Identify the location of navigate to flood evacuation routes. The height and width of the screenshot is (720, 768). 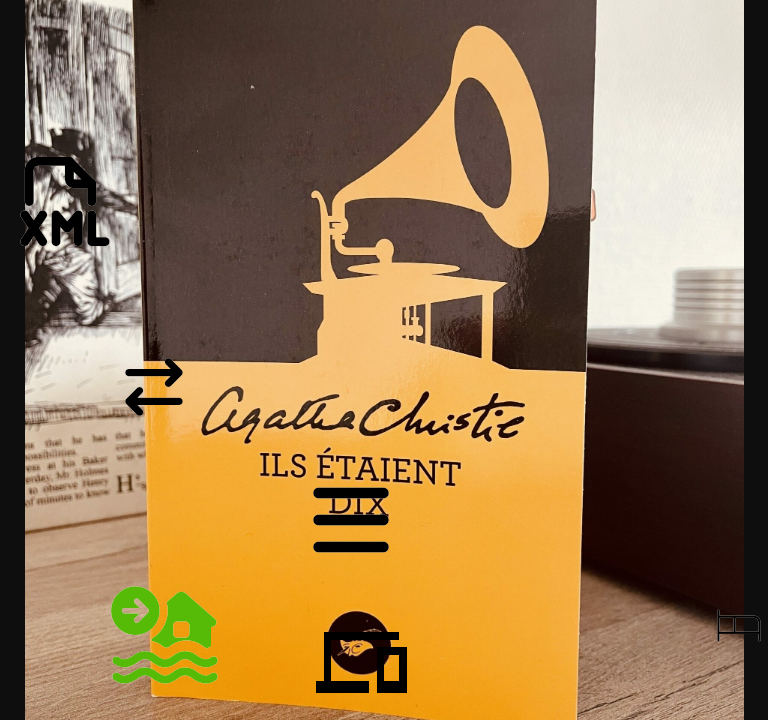
(165, 635).